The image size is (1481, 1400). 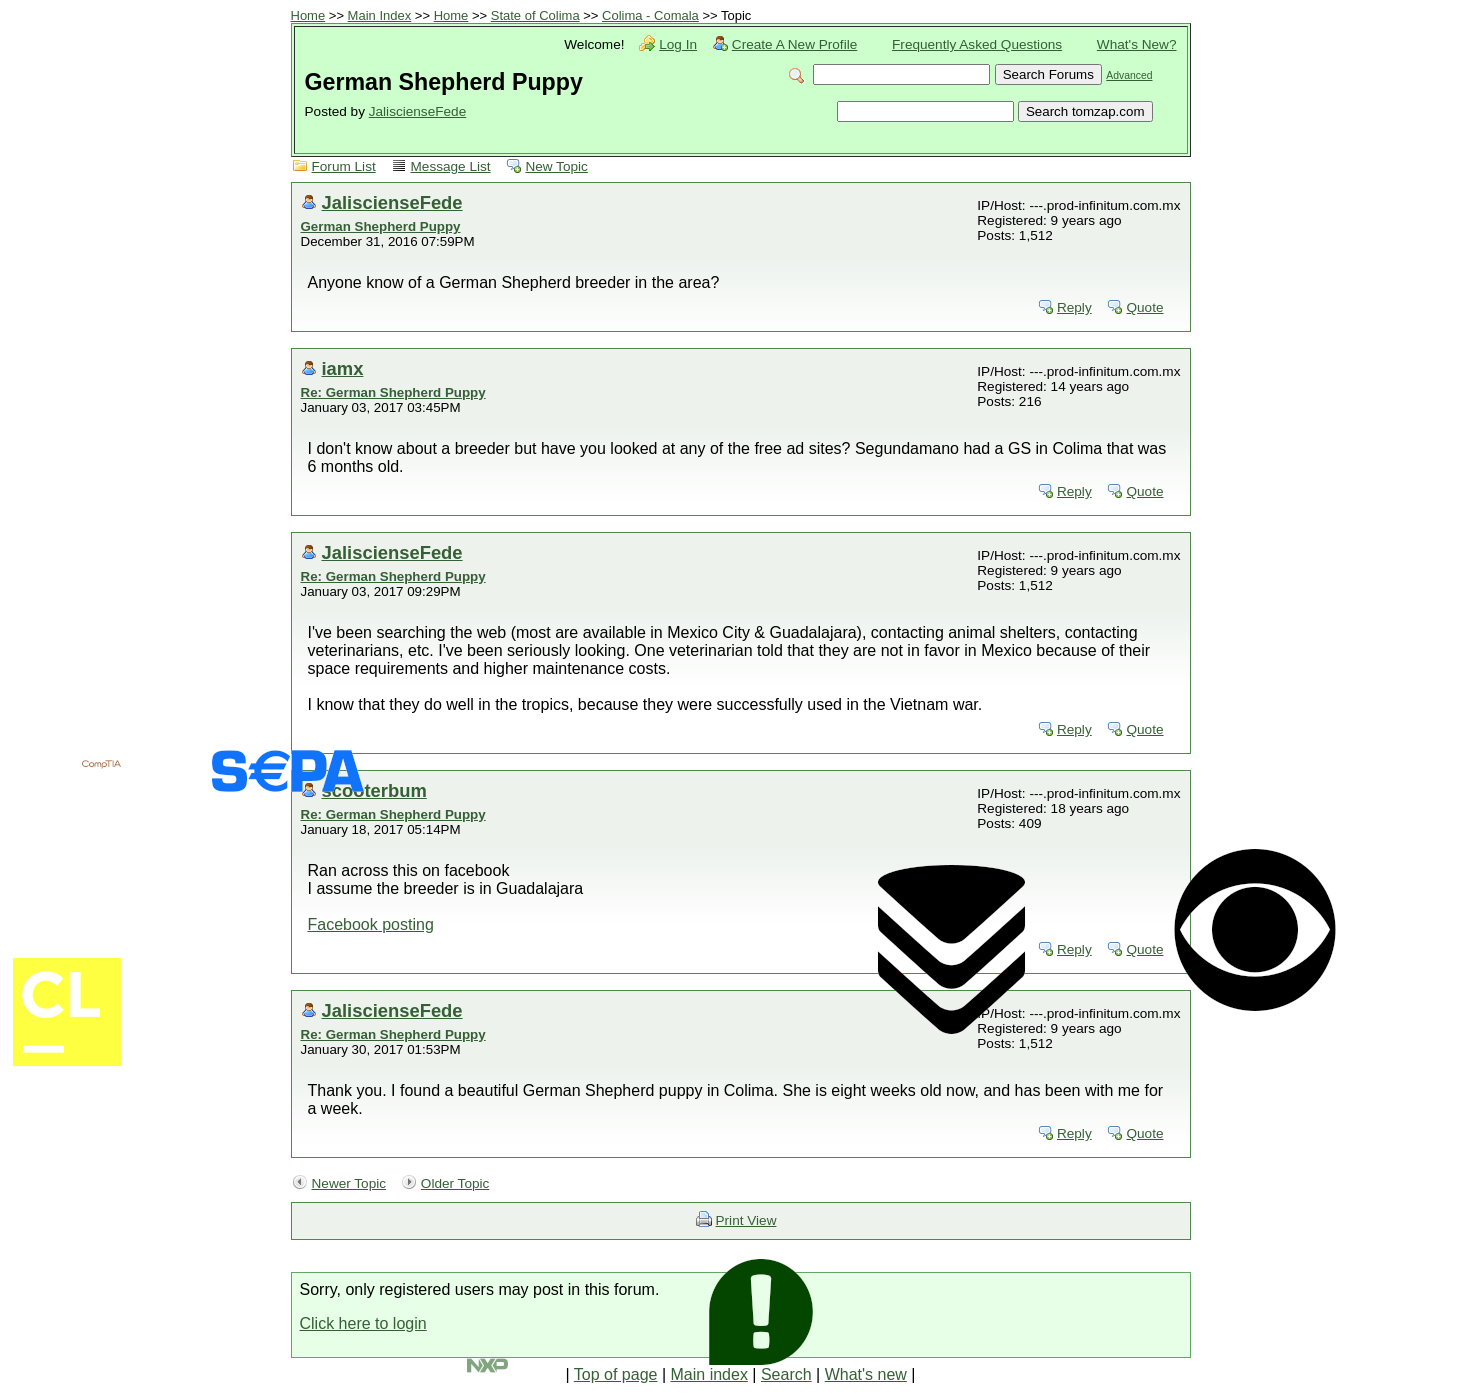 I want to click on NXP Semiconductors company logo, so click(x=487, y=1365).